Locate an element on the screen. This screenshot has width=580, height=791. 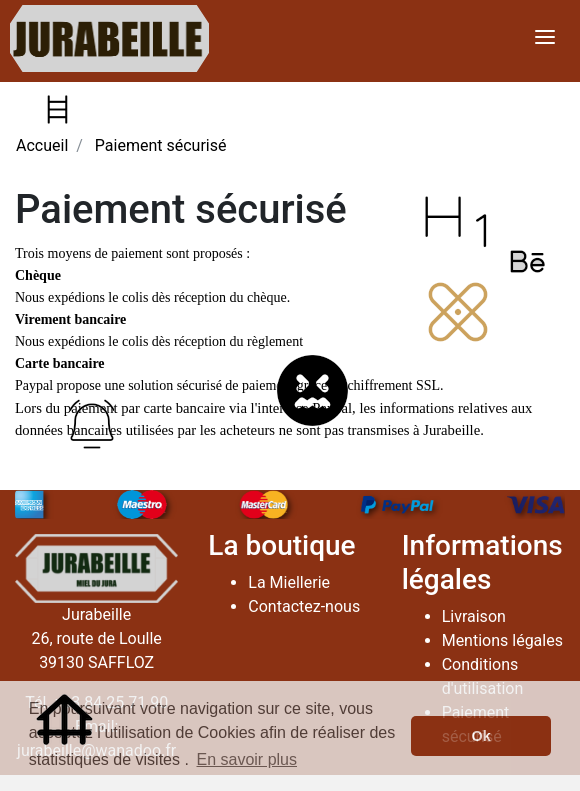
access health or first aid settings is located at coordinates (458, 312).